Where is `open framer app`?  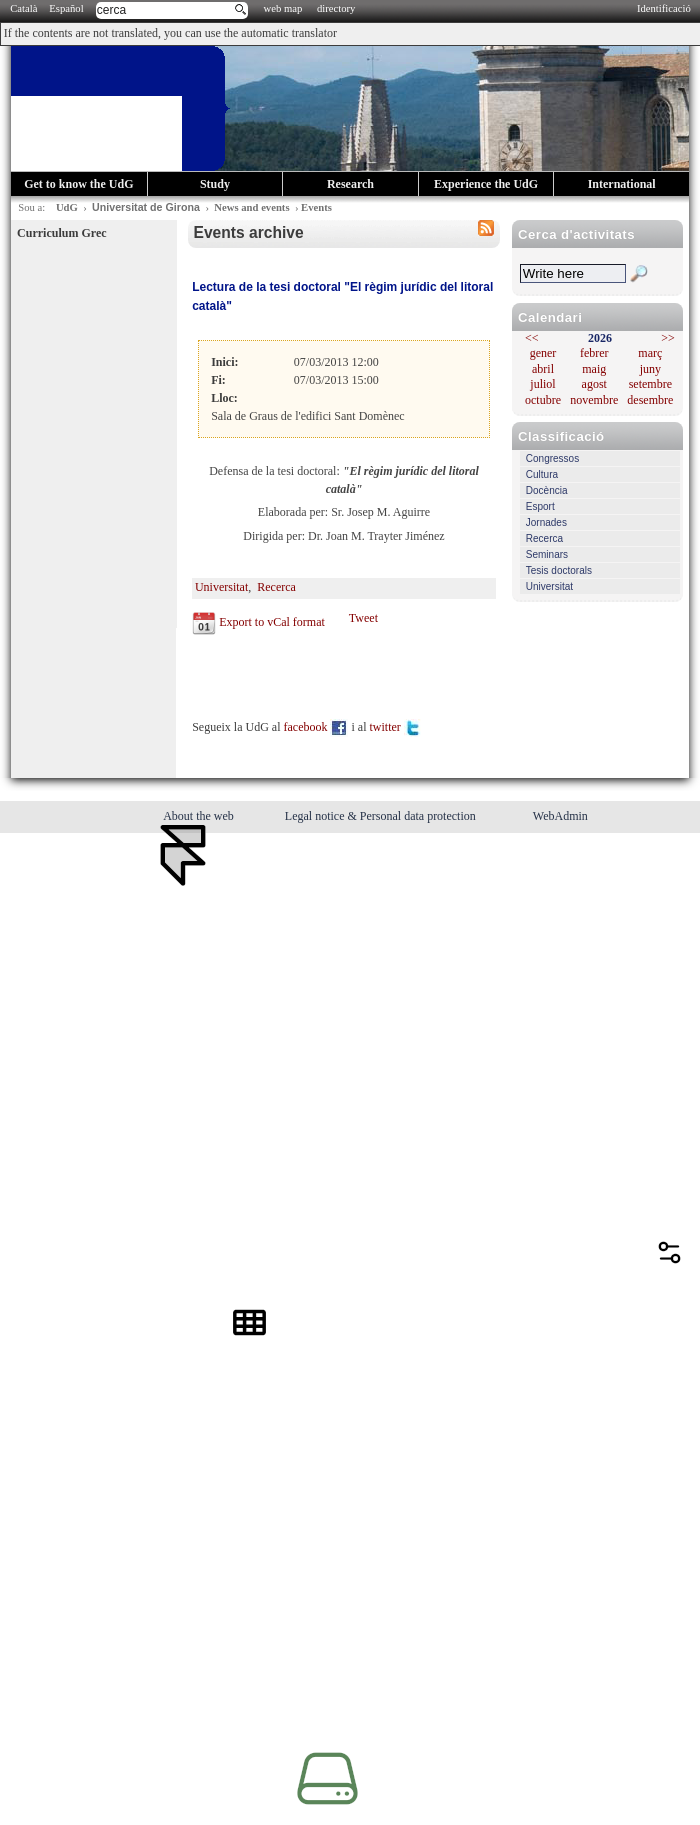
open framer app is located at coordinates (183, 852).